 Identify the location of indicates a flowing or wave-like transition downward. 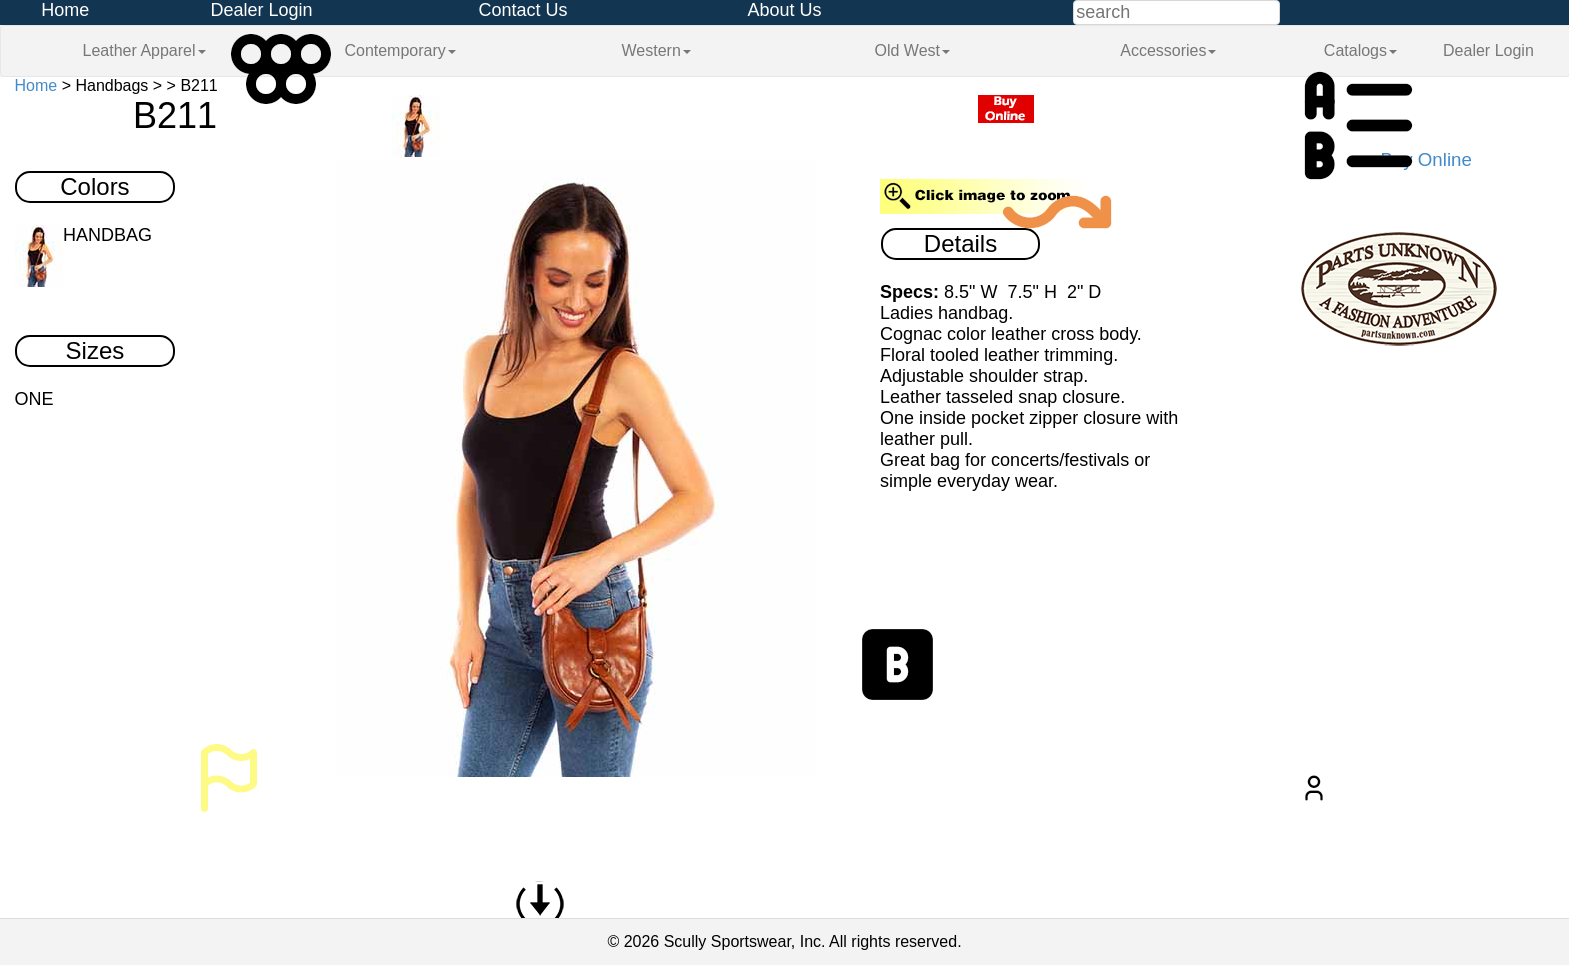
(1057, 212).